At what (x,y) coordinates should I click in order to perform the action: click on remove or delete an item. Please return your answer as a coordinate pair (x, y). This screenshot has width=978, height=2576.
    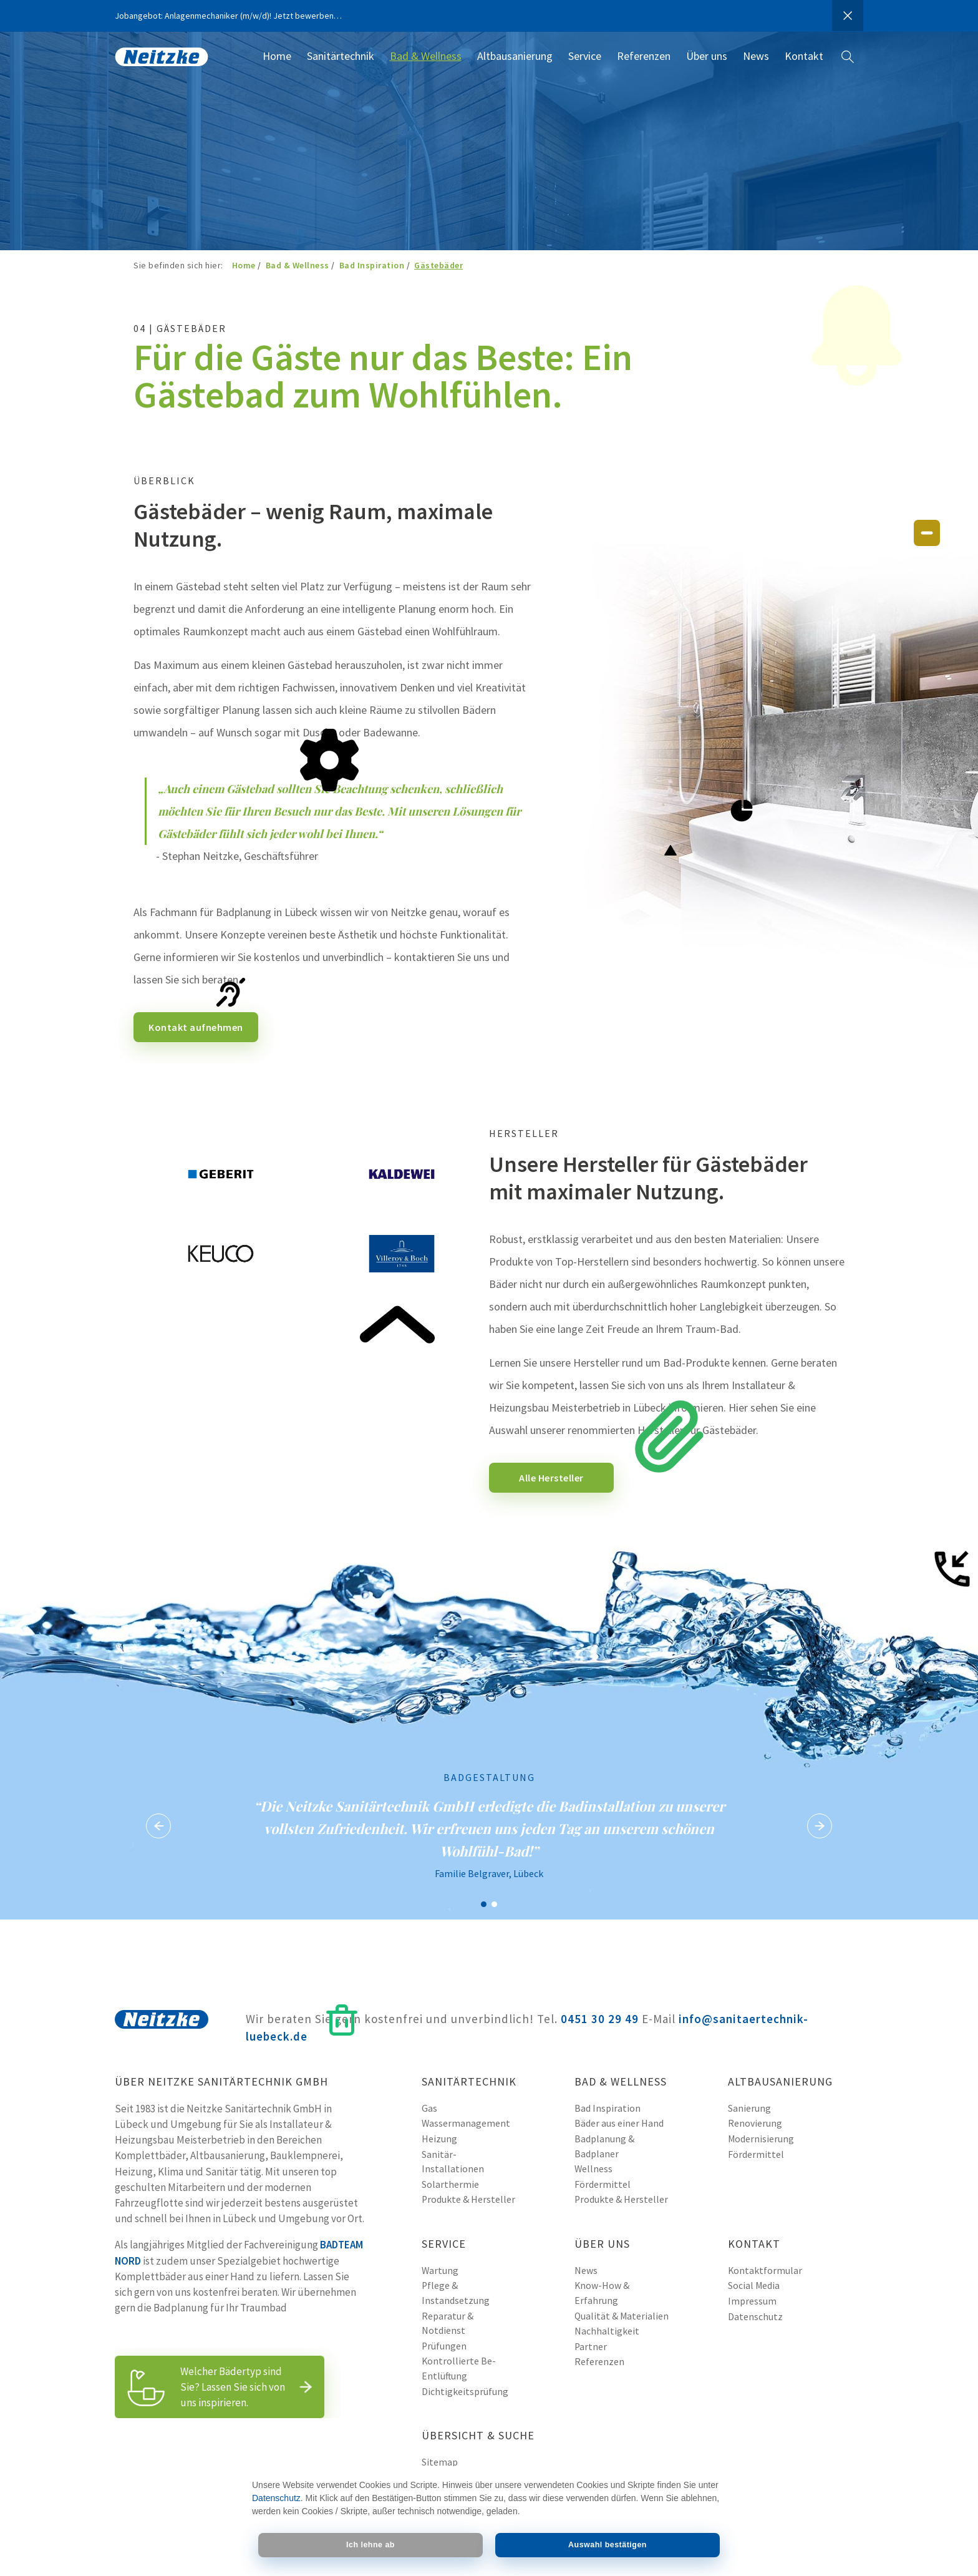
    Looking at the image, I should click on (927, 533).